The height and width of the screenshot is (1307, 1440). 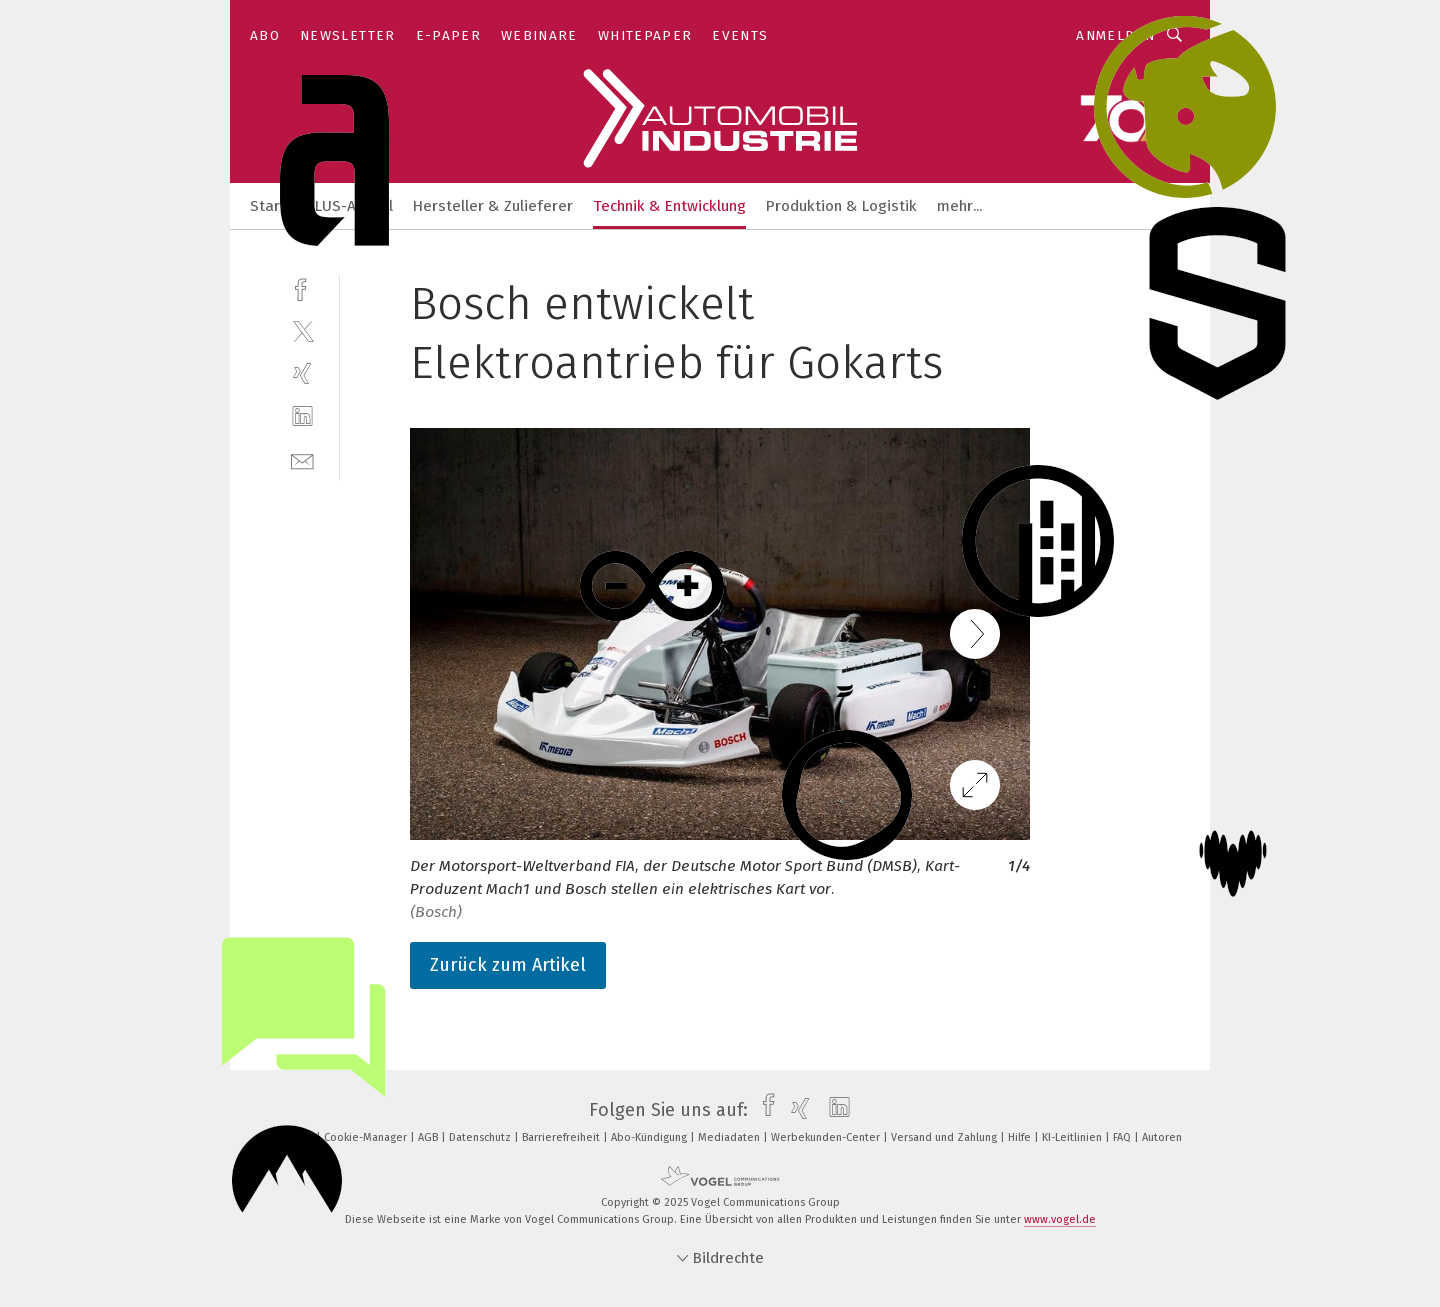 What do you see at coordinates (844, 690) in the screenshot?
I see `wistia video hosting platform logo` at bounding box center [844, 690].